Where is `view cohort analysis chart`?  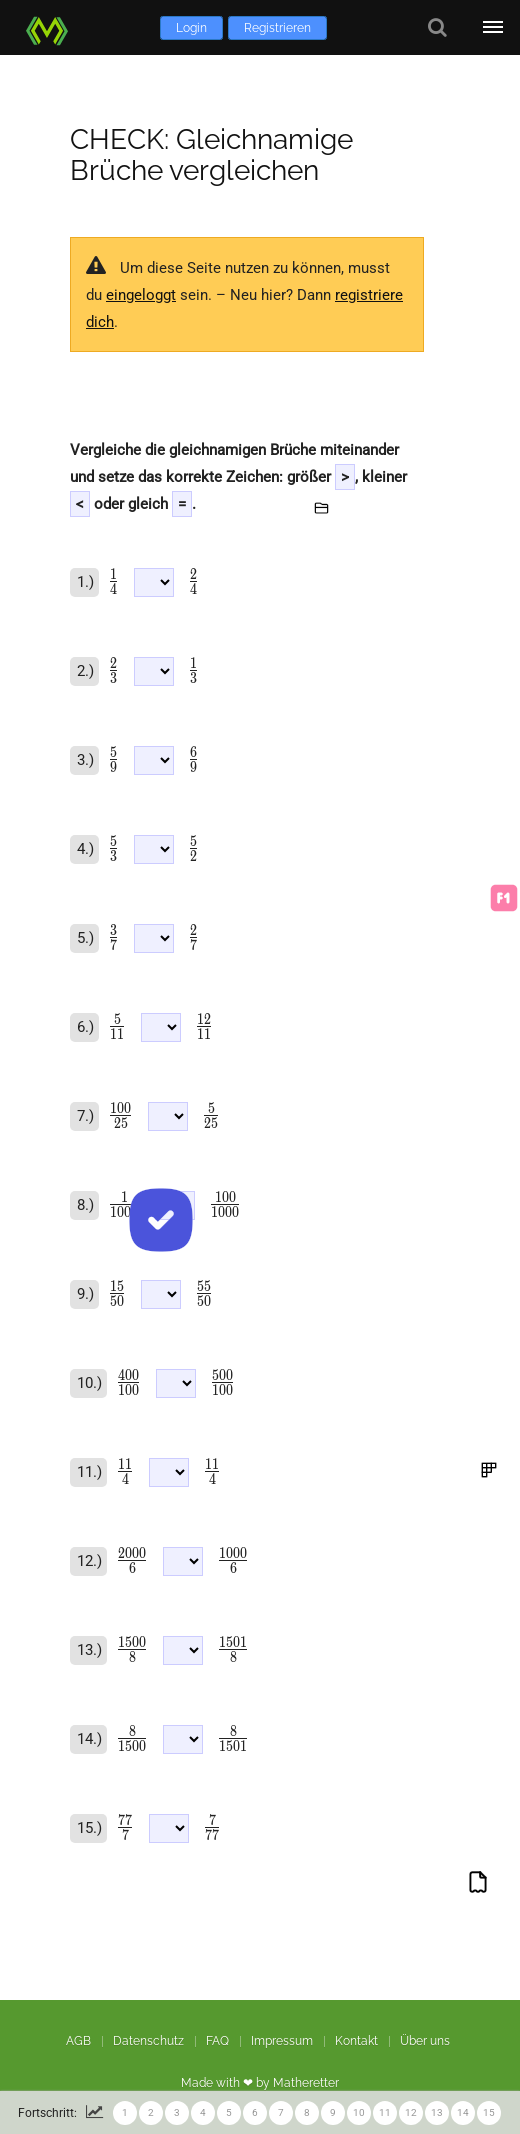 view cohort analysis chart is located at coordinates (489, 1470).